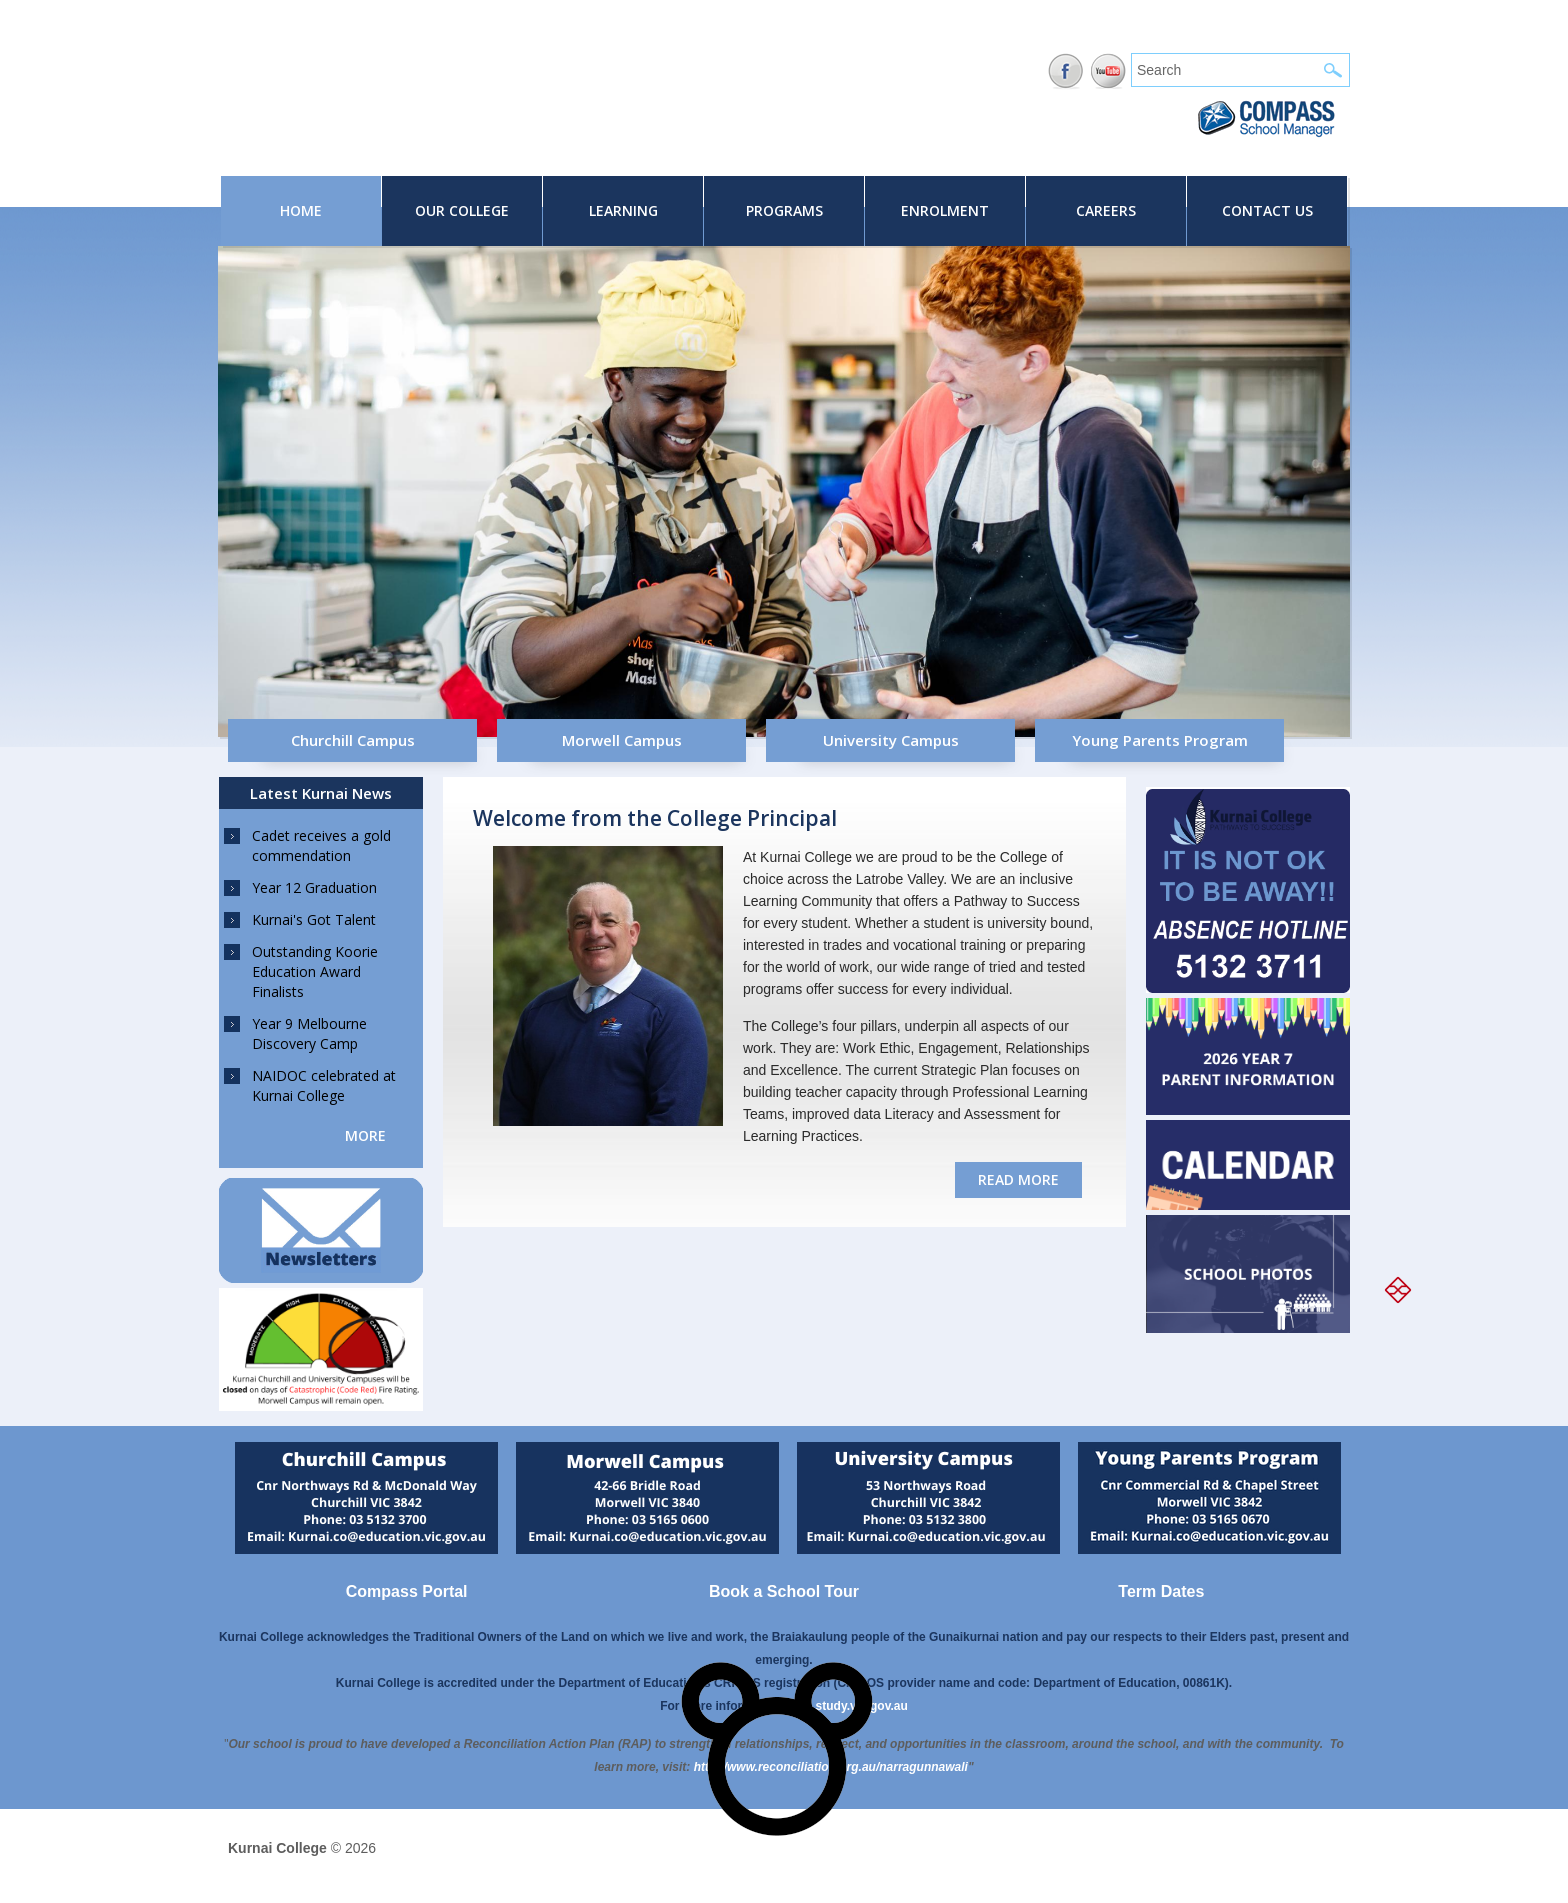 This screenshot has width=1568, height=1903. I want to click on access disney-related content or apps, so click(777, 1749).